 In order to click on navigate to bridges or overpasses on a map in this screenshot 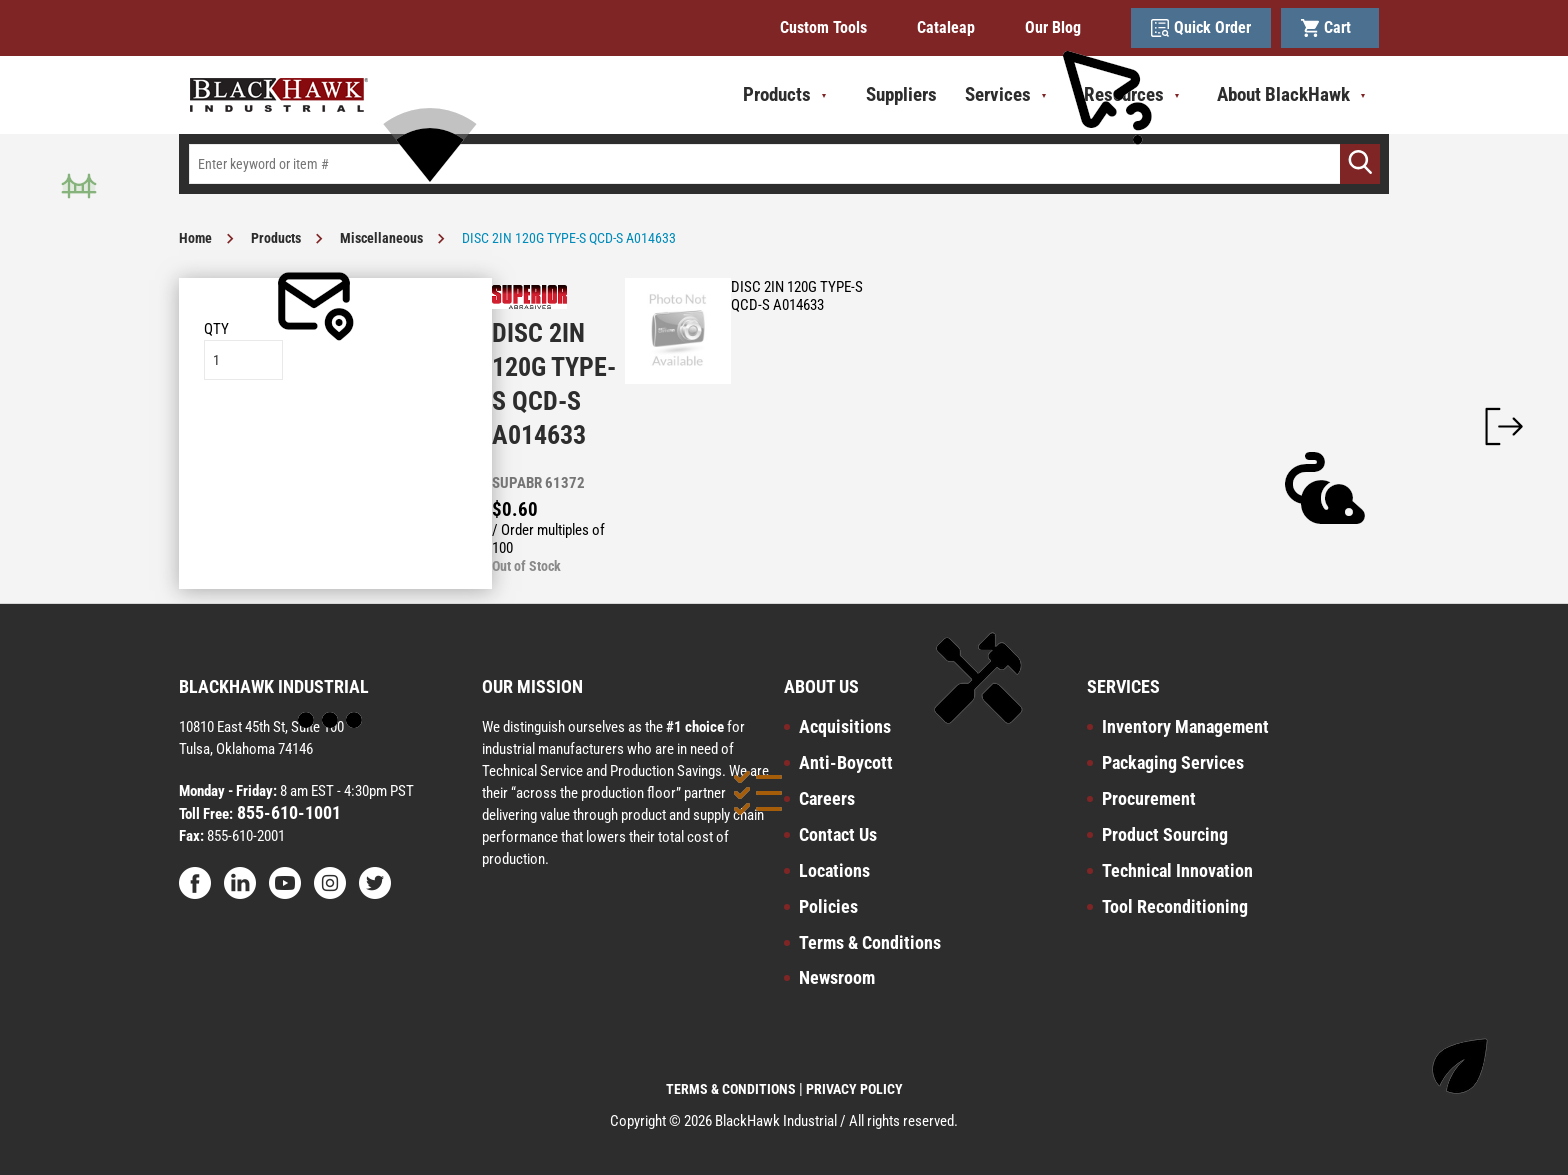, I will do `click(79, 186)`.